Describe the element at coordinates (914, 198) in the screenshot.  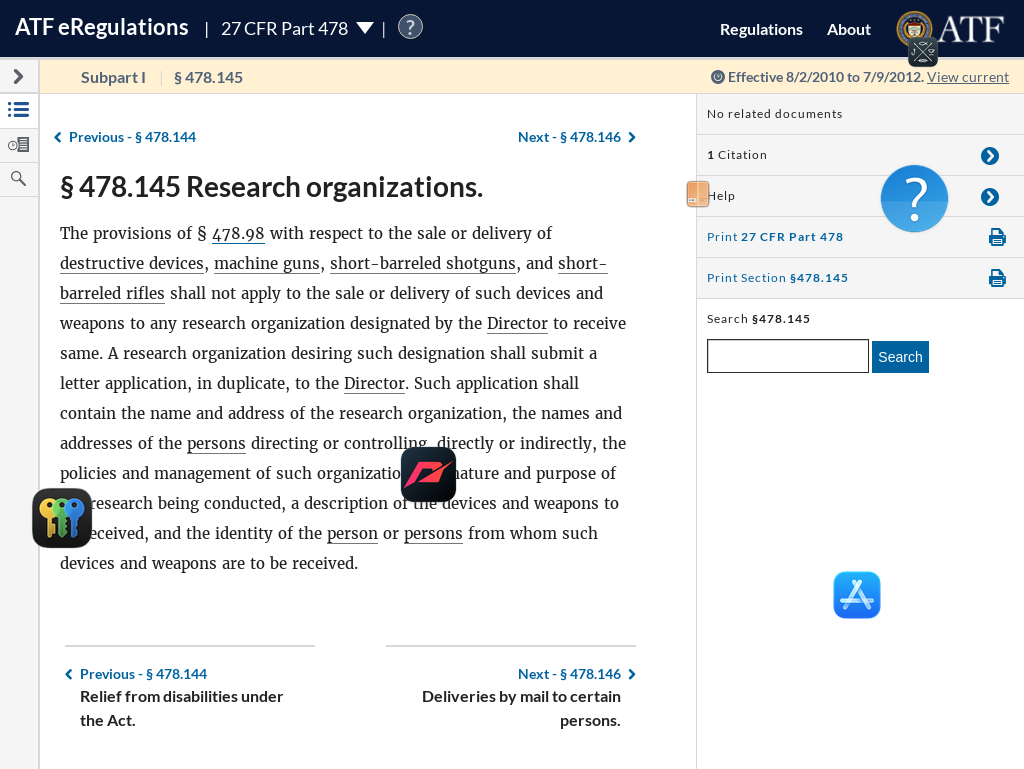
I see `open the help center or documentation` at that location.